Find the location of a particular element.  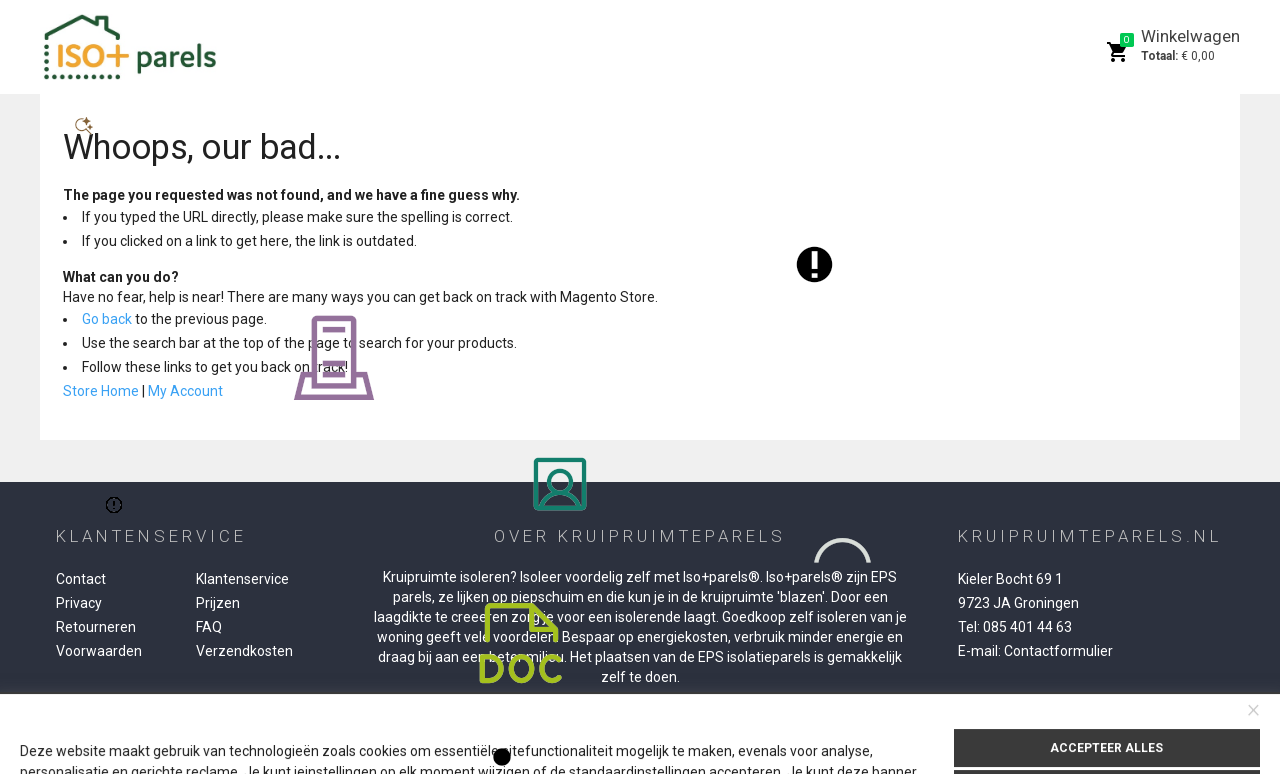

search with AI-powered suggestions is located at coordinates (83, 126).